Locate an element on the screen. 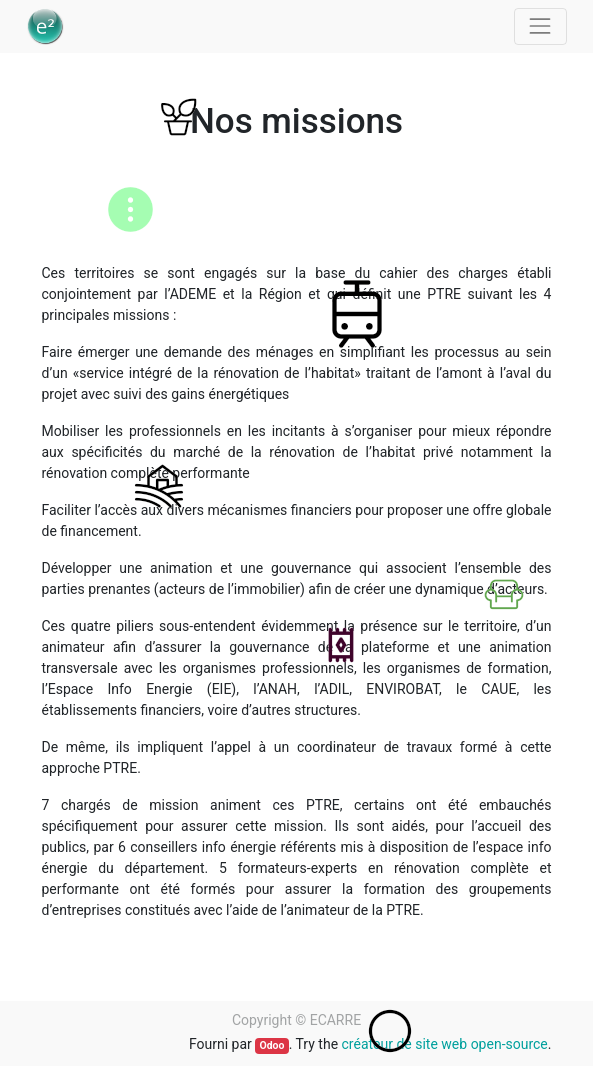 This screenshot has width=593, height=1066. access public transit or tram routes is located at coordinates (357, 314).